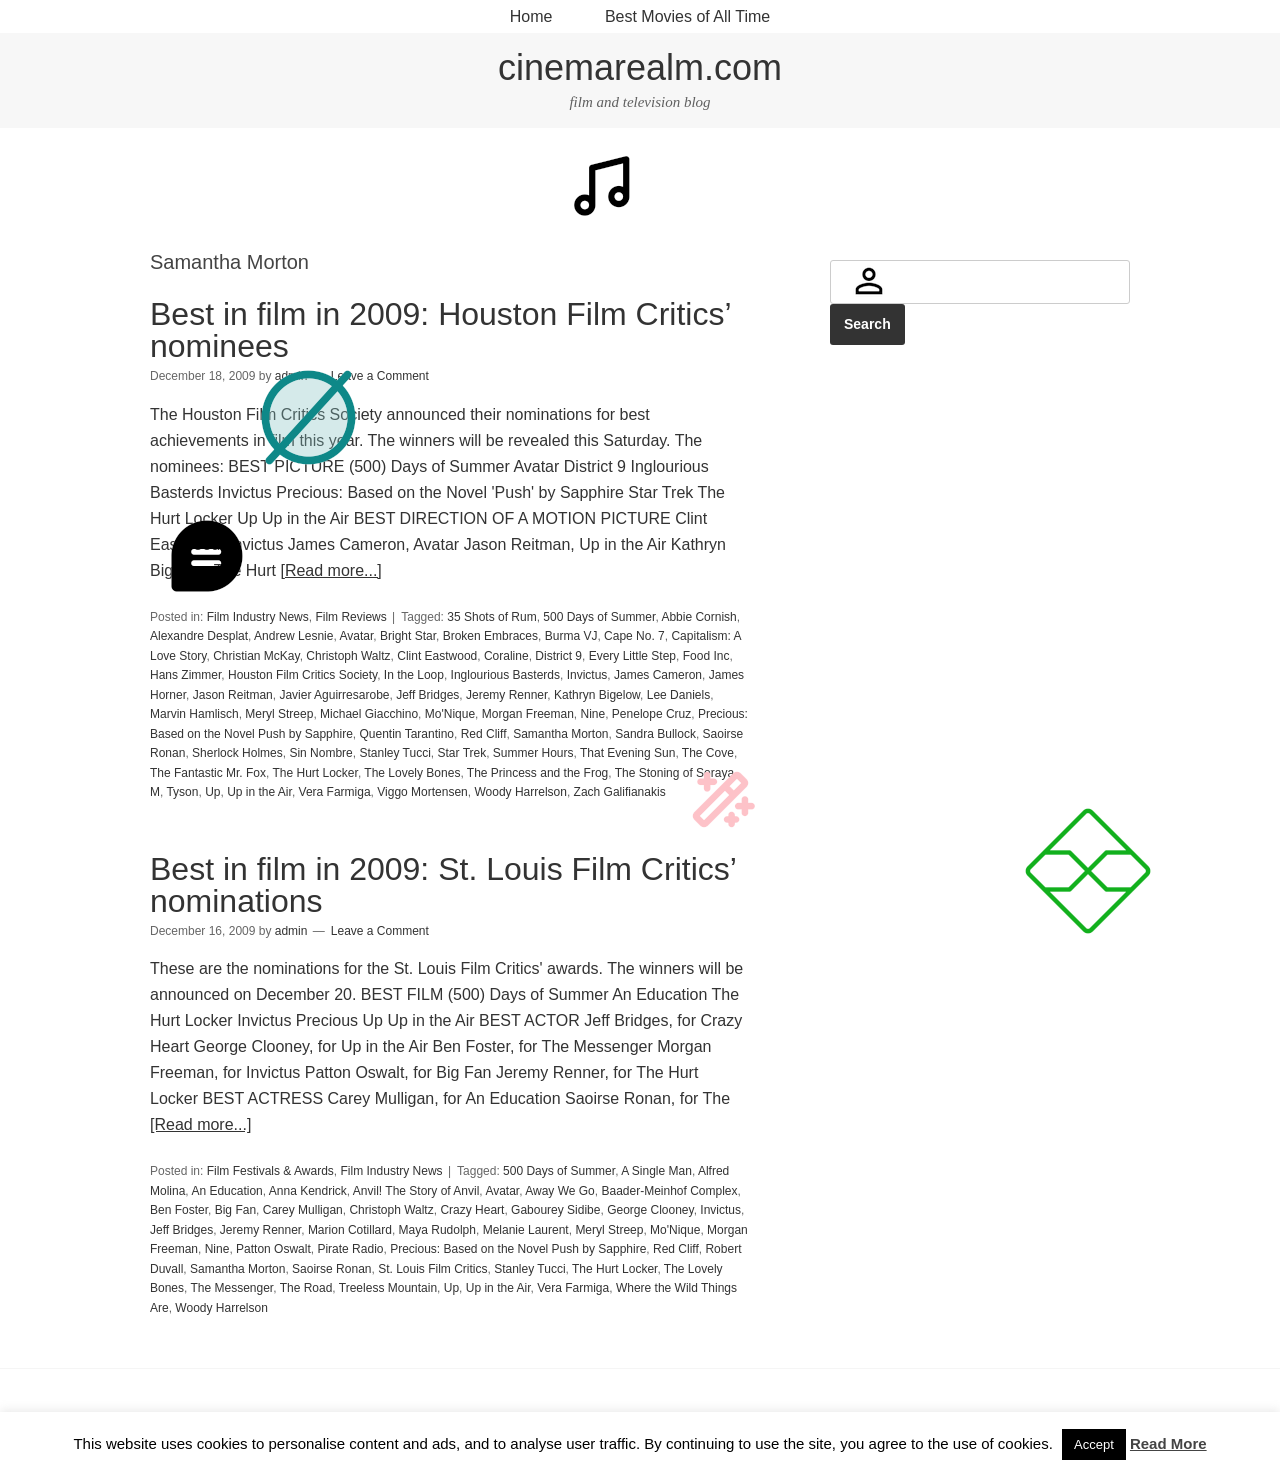 This screenshot has width=1280, height=1472. Describe the element at coordinates (308, 417) in the screenshot. I see `indicates an empty or null state` at that location.